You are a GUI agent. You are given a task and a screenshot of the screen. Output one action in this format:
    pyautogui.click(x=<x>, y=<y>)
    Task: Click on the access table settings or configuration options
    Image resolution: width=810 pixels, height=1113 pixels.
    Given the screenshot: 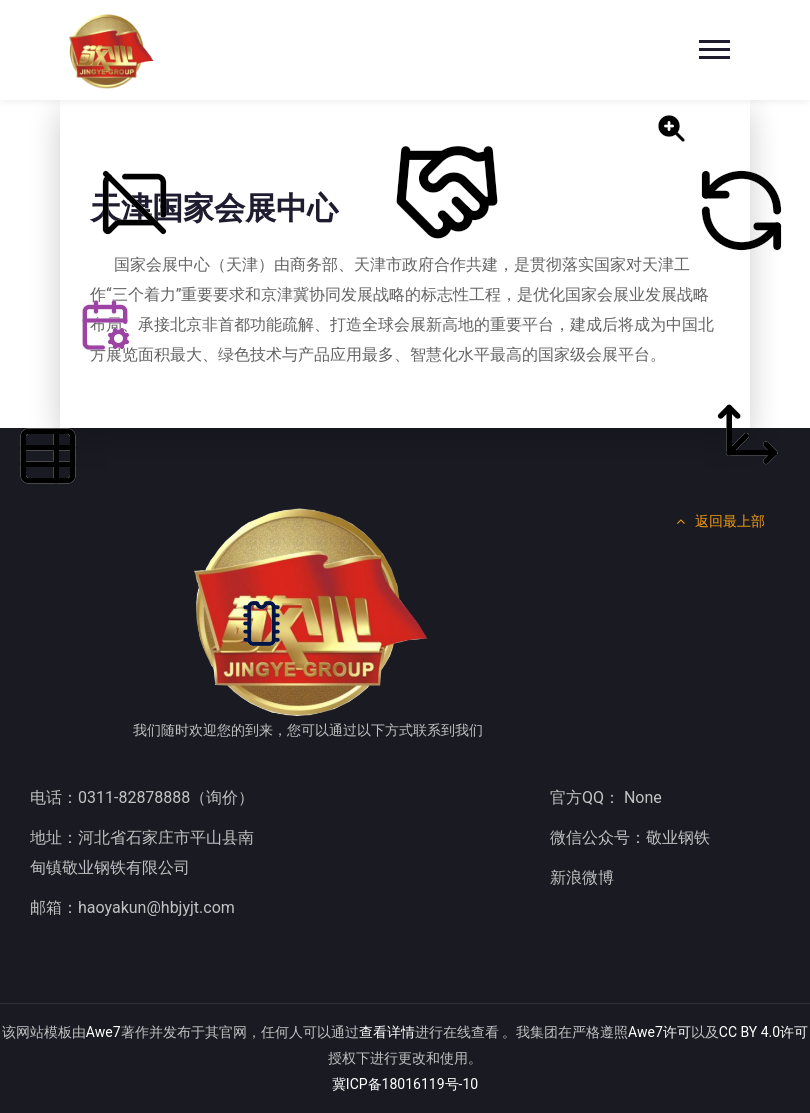 What is the action you would take?
    pyautogui.click(x=48, y=456)
    